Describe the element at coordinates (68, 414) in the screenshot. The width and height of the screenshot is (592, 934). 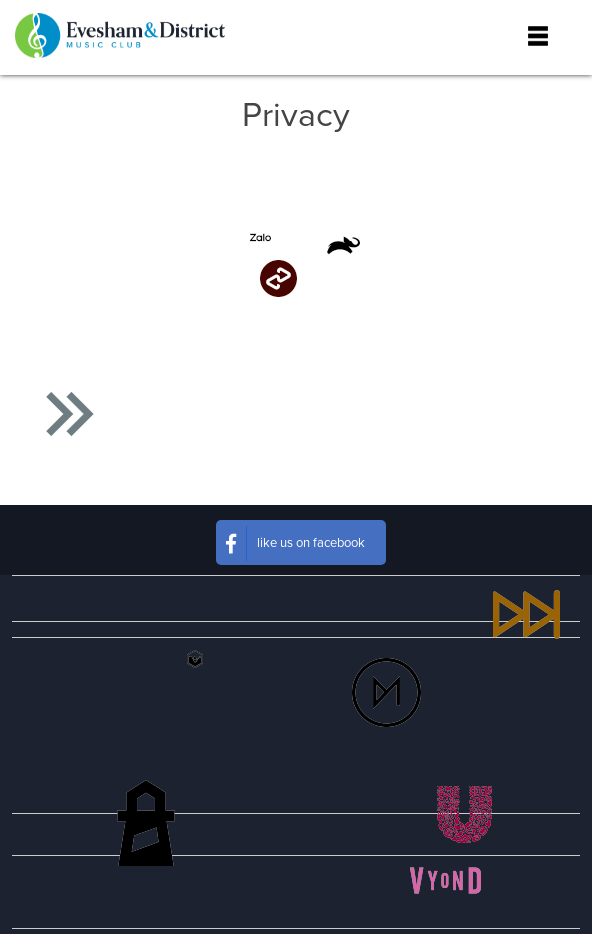
I see `skip forward or advance to next item` at that location.